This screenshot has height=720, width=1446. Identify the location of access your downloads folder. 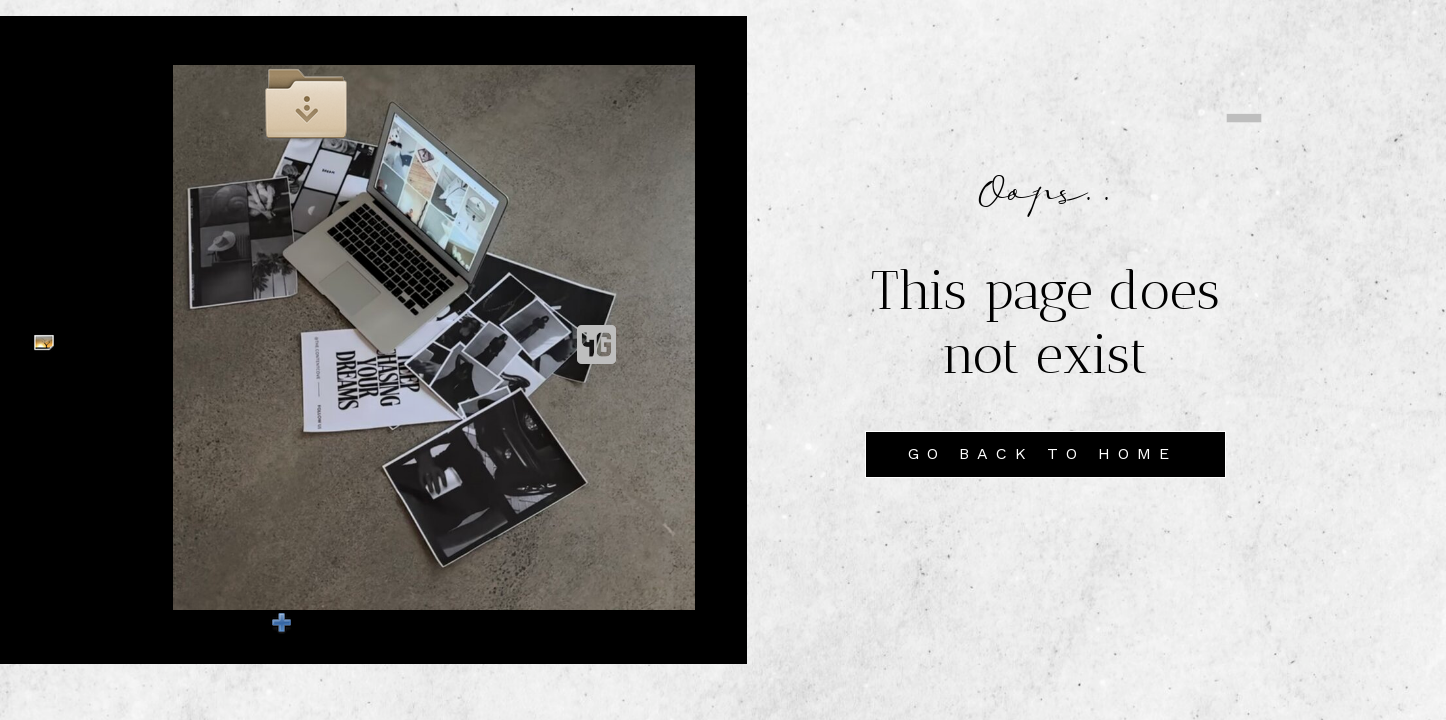
(306, 108).